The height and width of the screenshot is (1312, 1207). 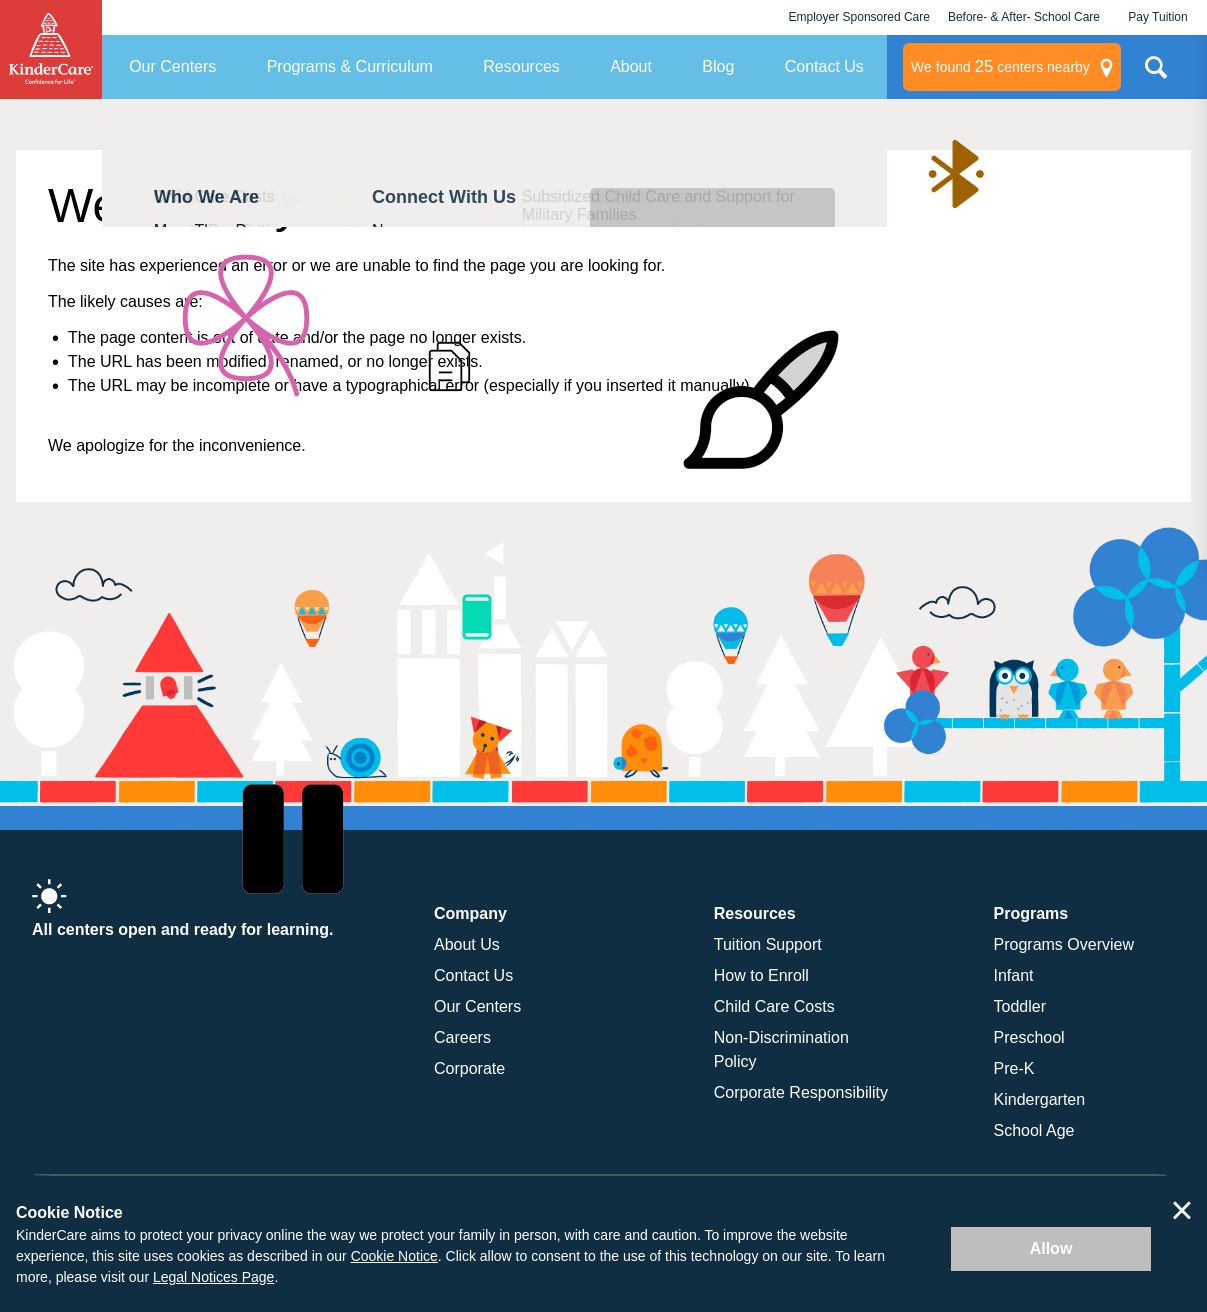 I want to click on pause media playback, so click(x=293, y=839).